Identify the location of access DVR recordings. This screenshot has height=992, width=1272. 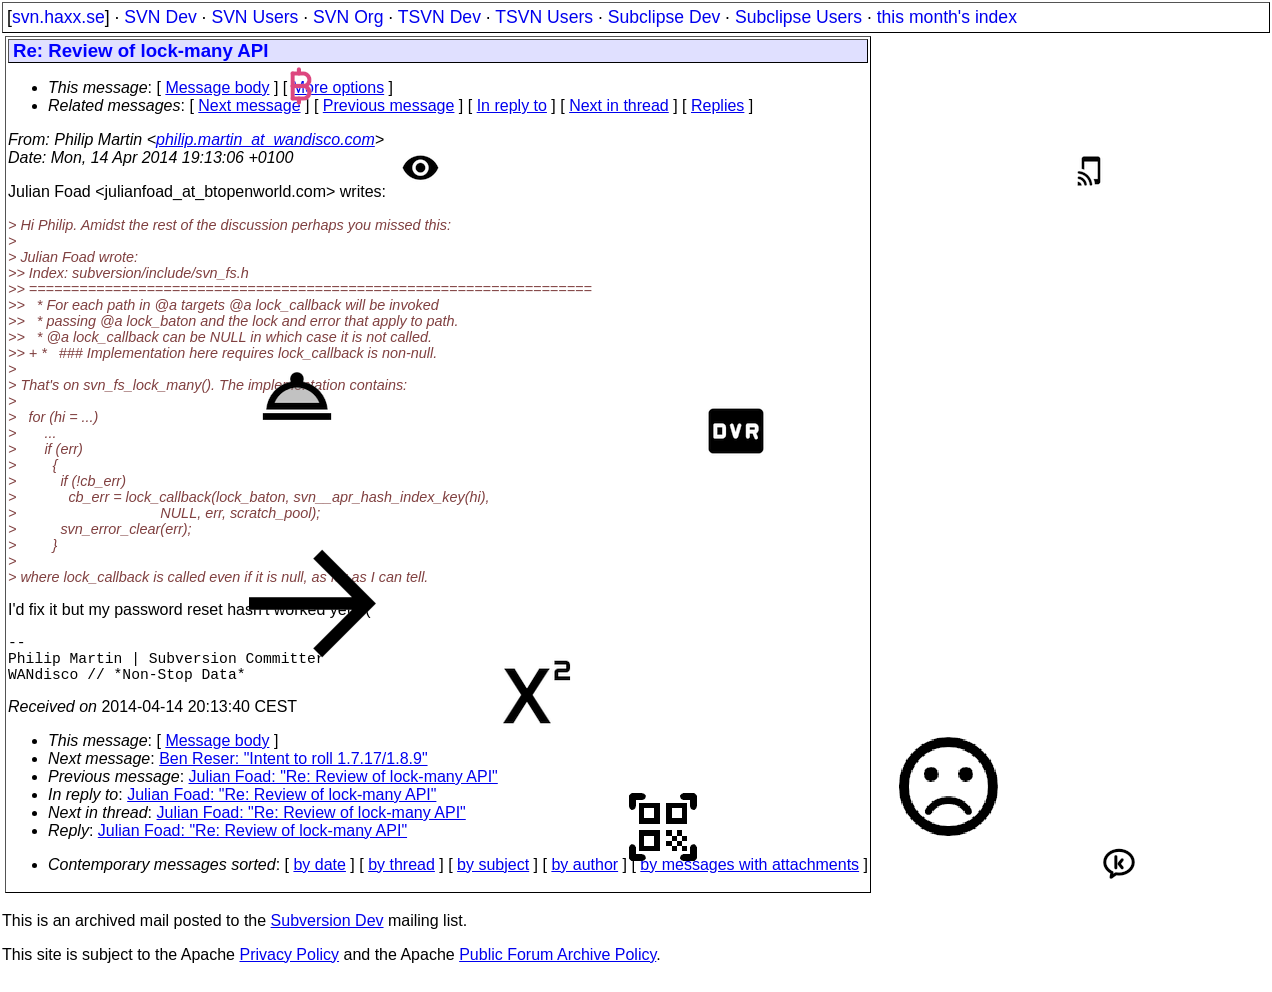
(736, 431).